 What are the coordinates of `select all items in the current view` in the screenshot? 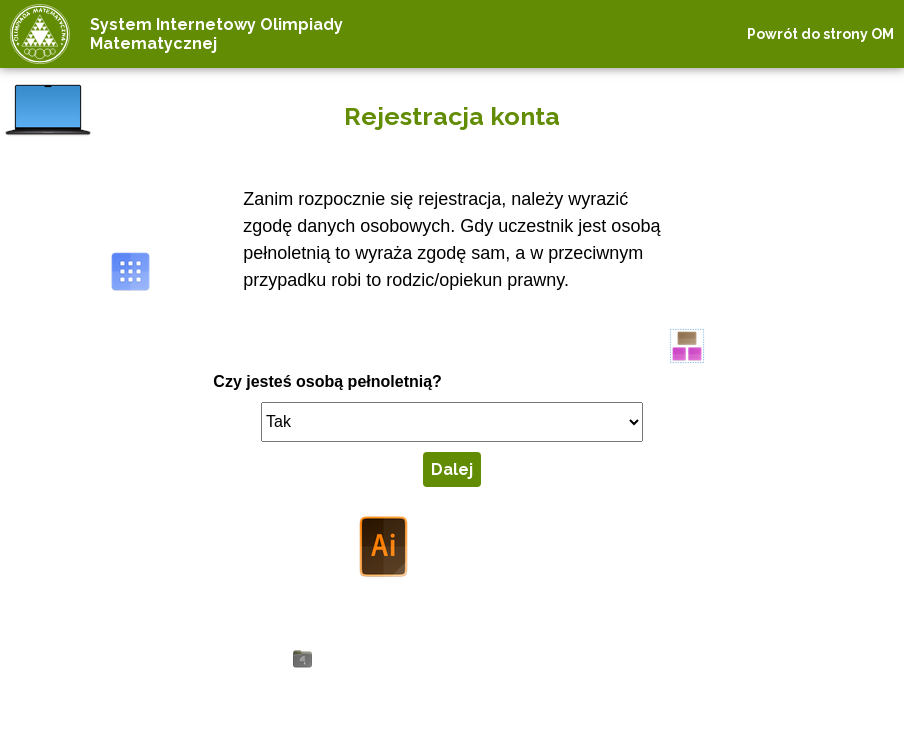 It's located at (687, 346).